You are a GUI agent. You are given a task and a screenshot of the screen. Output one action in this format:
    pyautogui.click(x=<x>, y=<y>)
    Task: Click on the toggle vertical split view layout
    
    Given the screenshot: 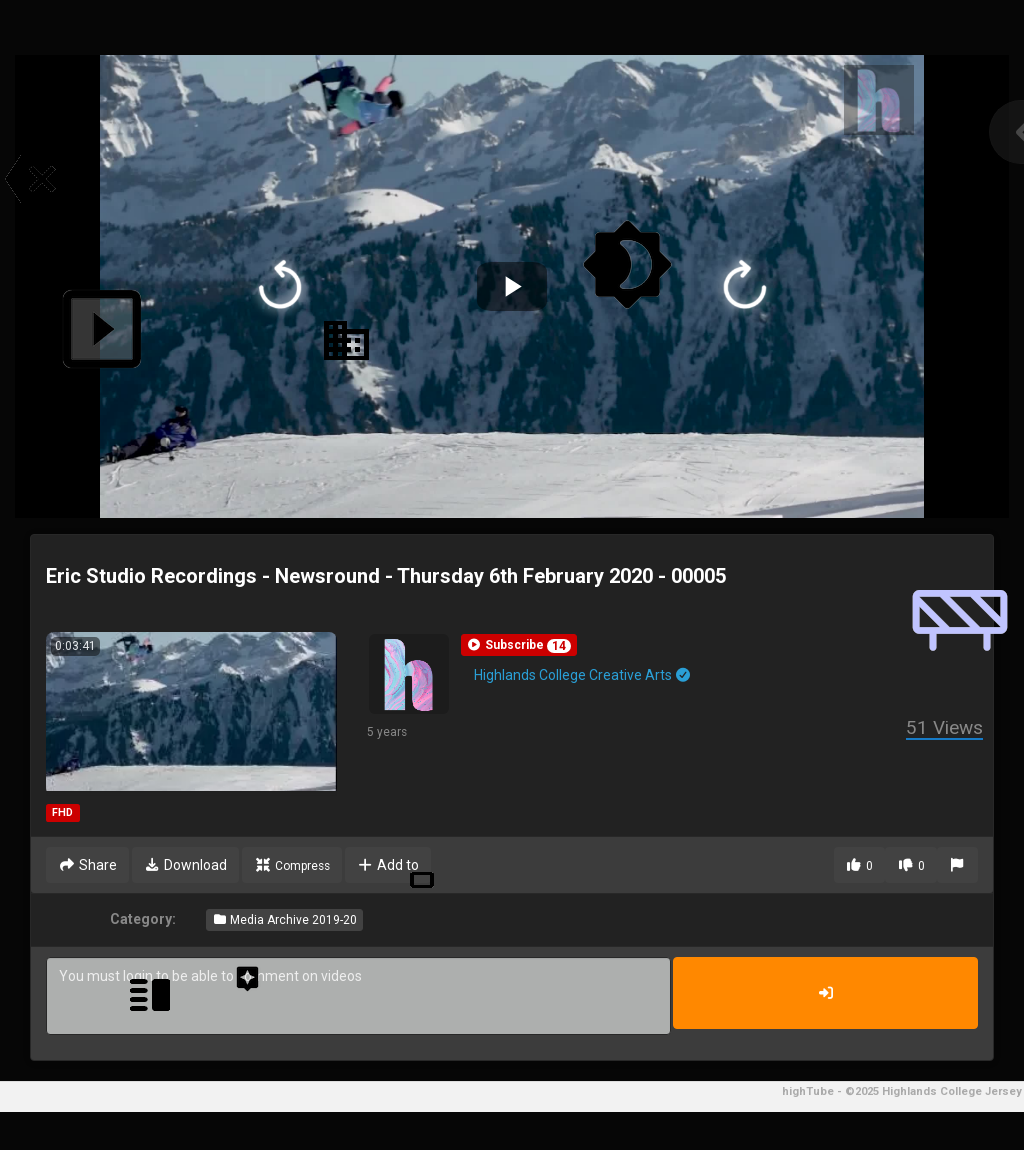 What is the action you would take?
    pyautogui.click(x=150, y=995)
    